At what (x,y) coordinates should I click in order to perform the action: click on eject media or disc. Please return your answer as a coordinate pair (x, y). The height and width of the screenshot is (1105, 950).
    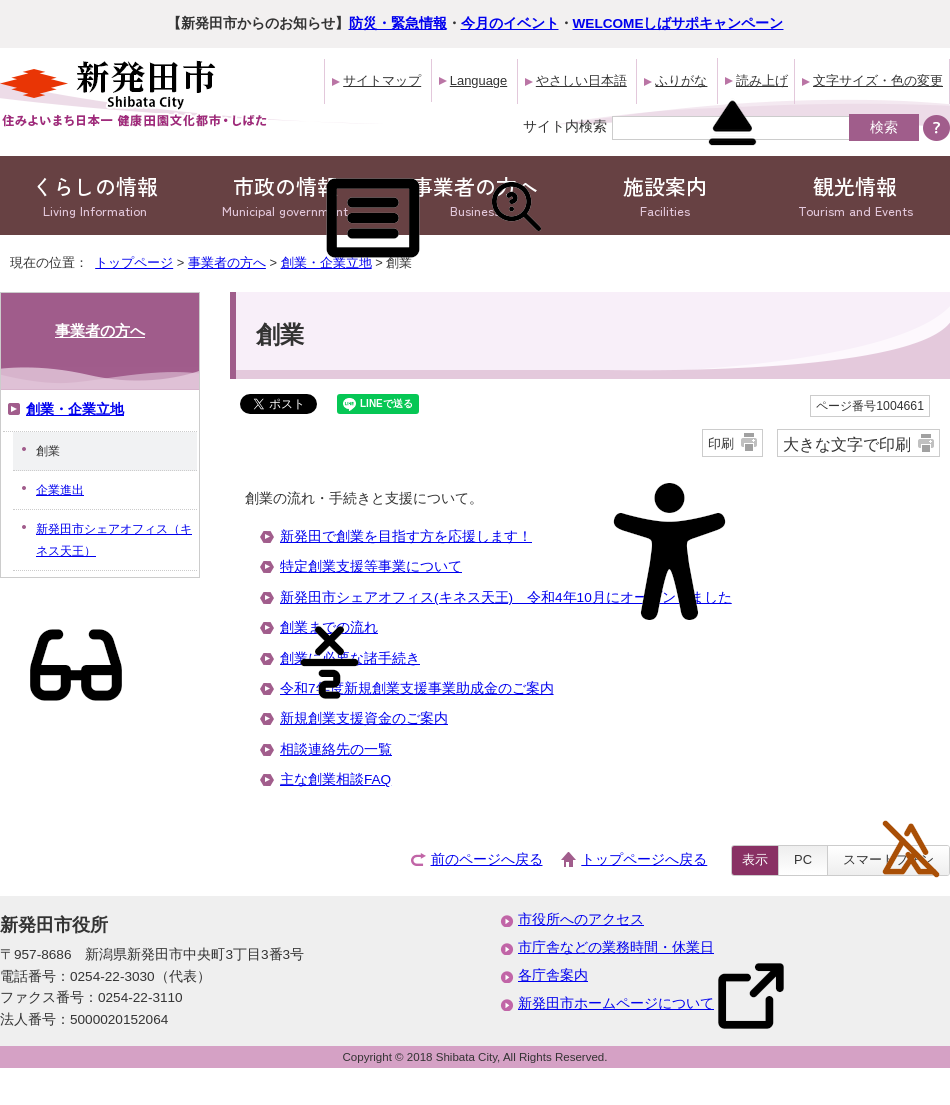
    Looking at the image, I should click on (732, 121).